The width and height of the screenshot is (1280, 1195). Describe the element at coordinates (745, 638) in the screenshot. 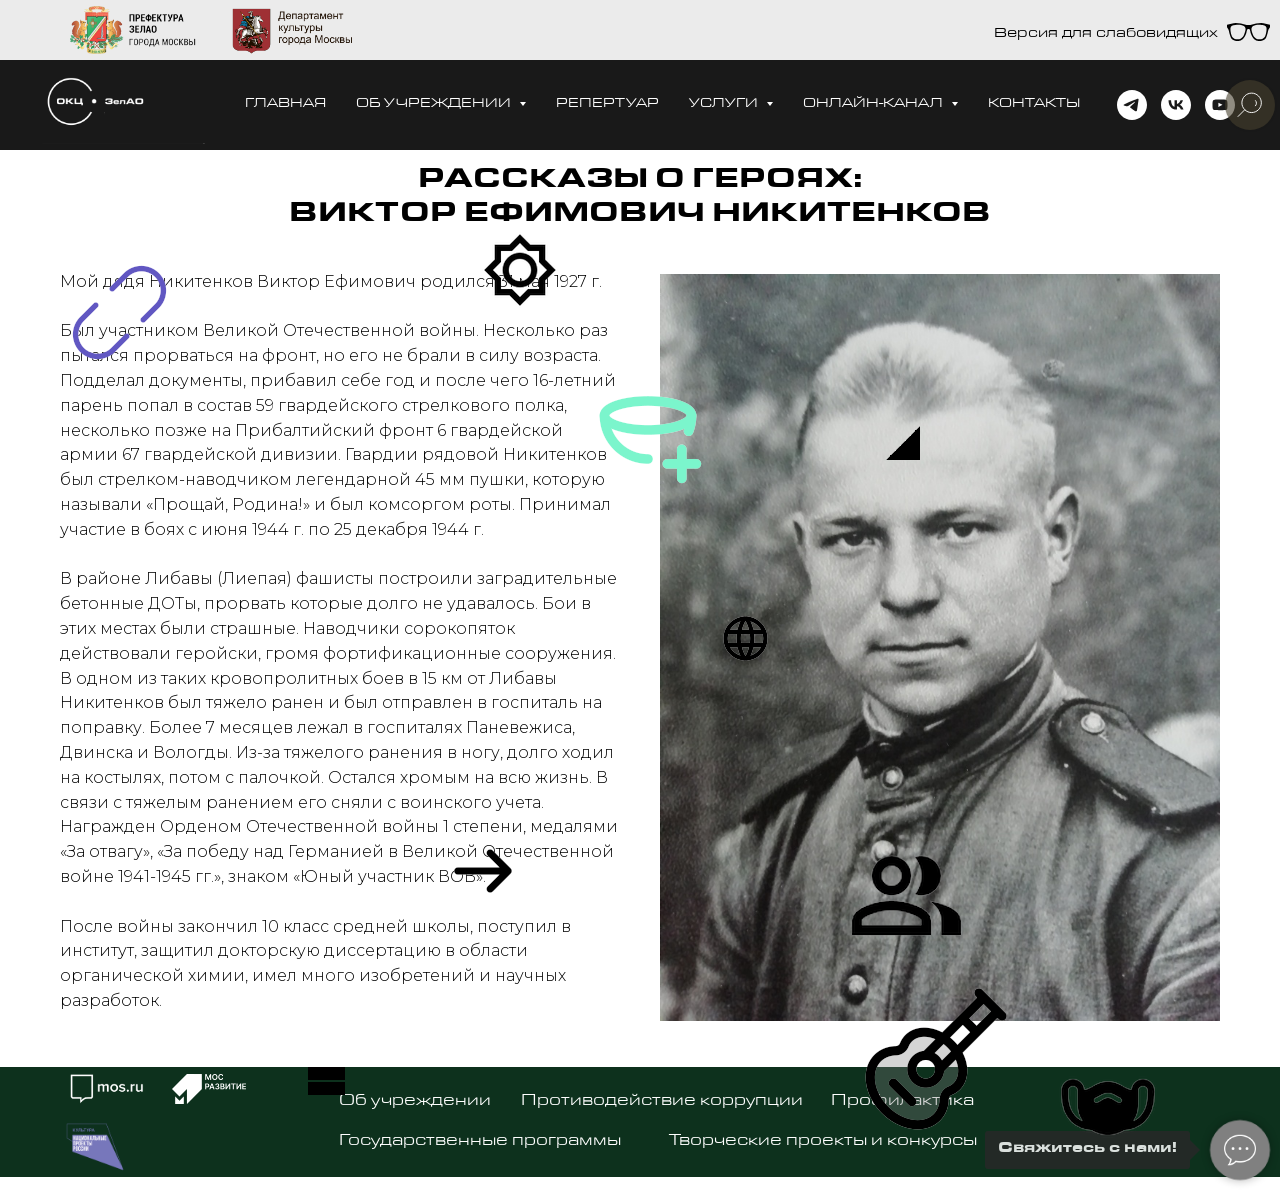

I see `switch to global or worldwide view` at that location.